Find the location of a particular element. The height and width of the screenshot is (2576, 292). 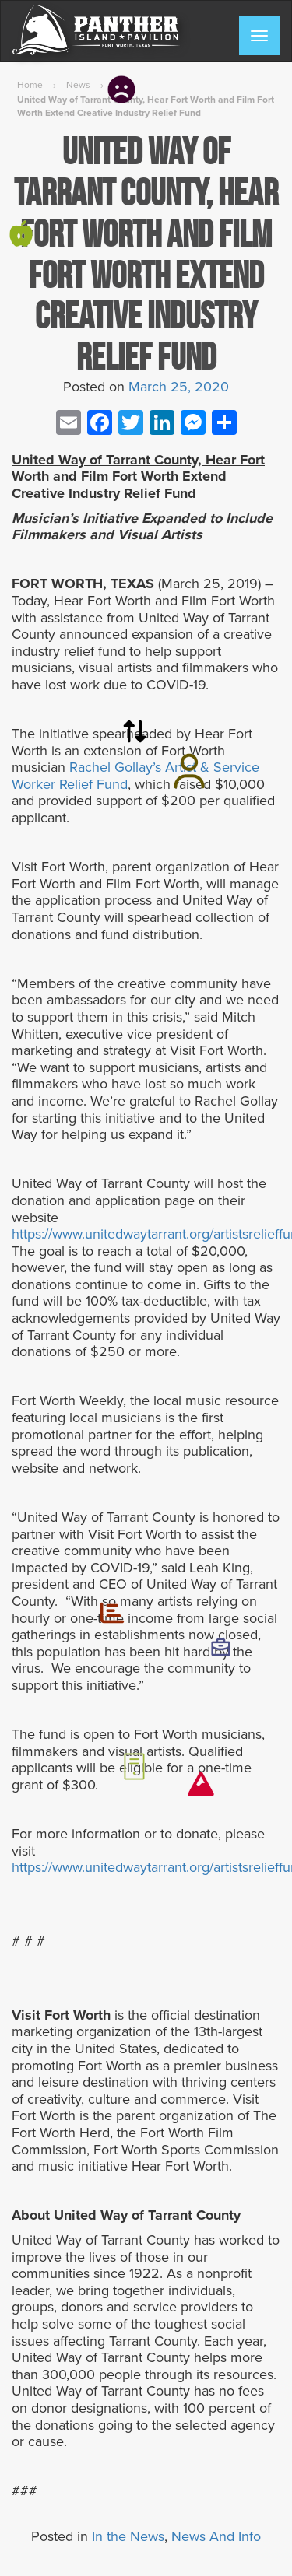

submit negative feedback or rating is located at coordinates (121, 89).